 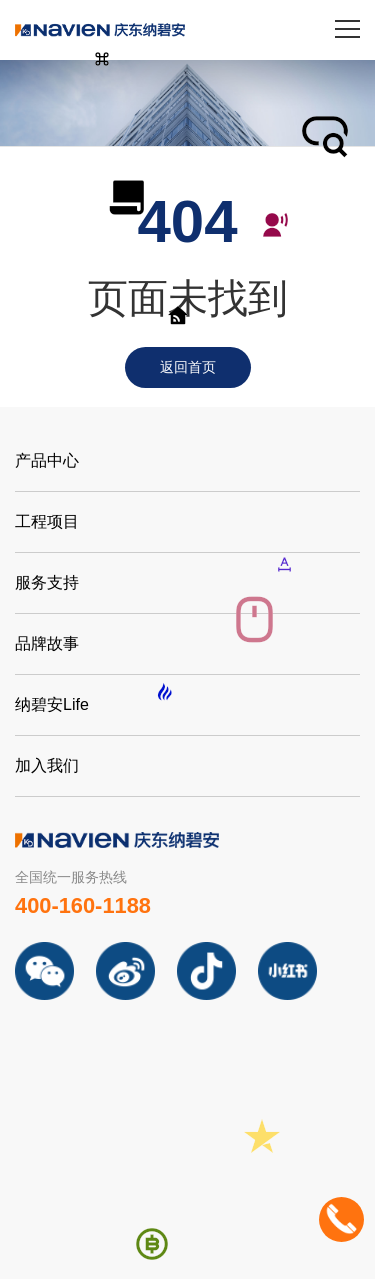 I want to click on access bitcoin wallet or cryptocurrency features, so click(x=152, y=1244).